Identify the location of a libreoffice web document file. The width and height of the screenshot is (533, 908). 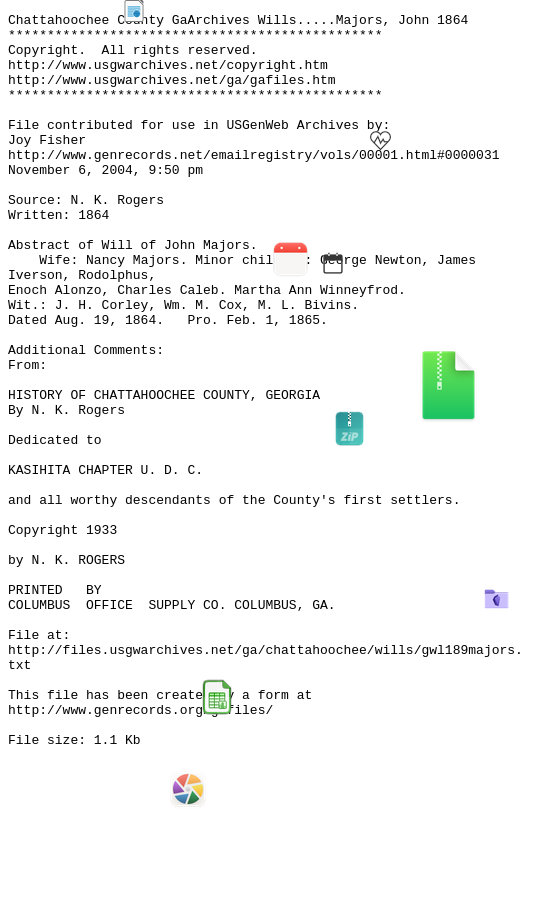
(134, 11).